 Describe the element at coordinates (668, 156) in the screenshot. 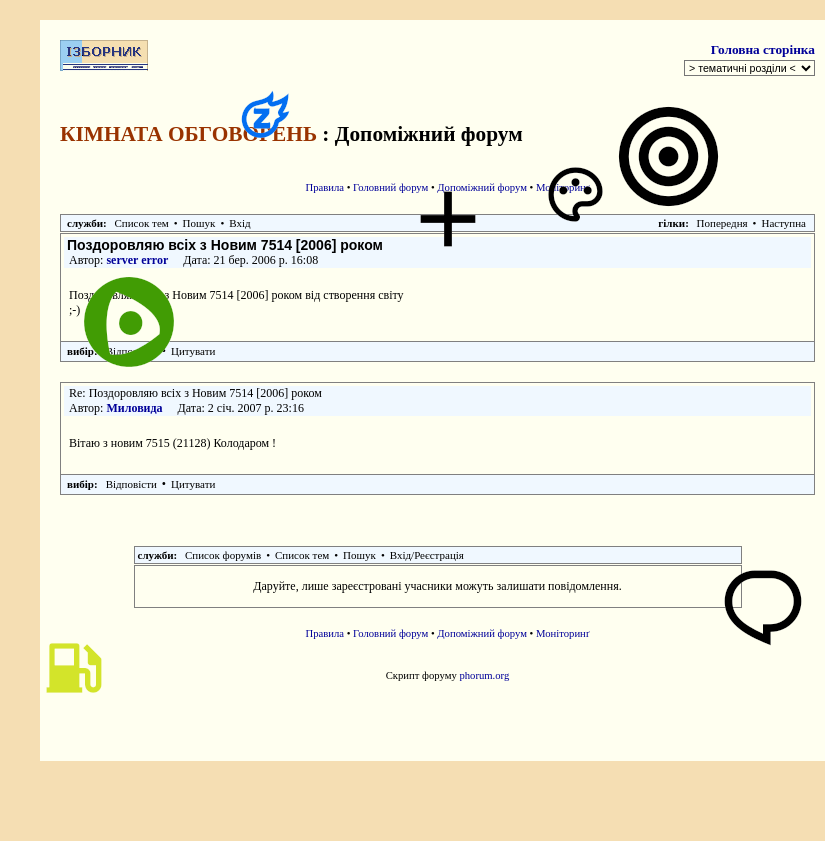

I see `activate focus mode` at that location.